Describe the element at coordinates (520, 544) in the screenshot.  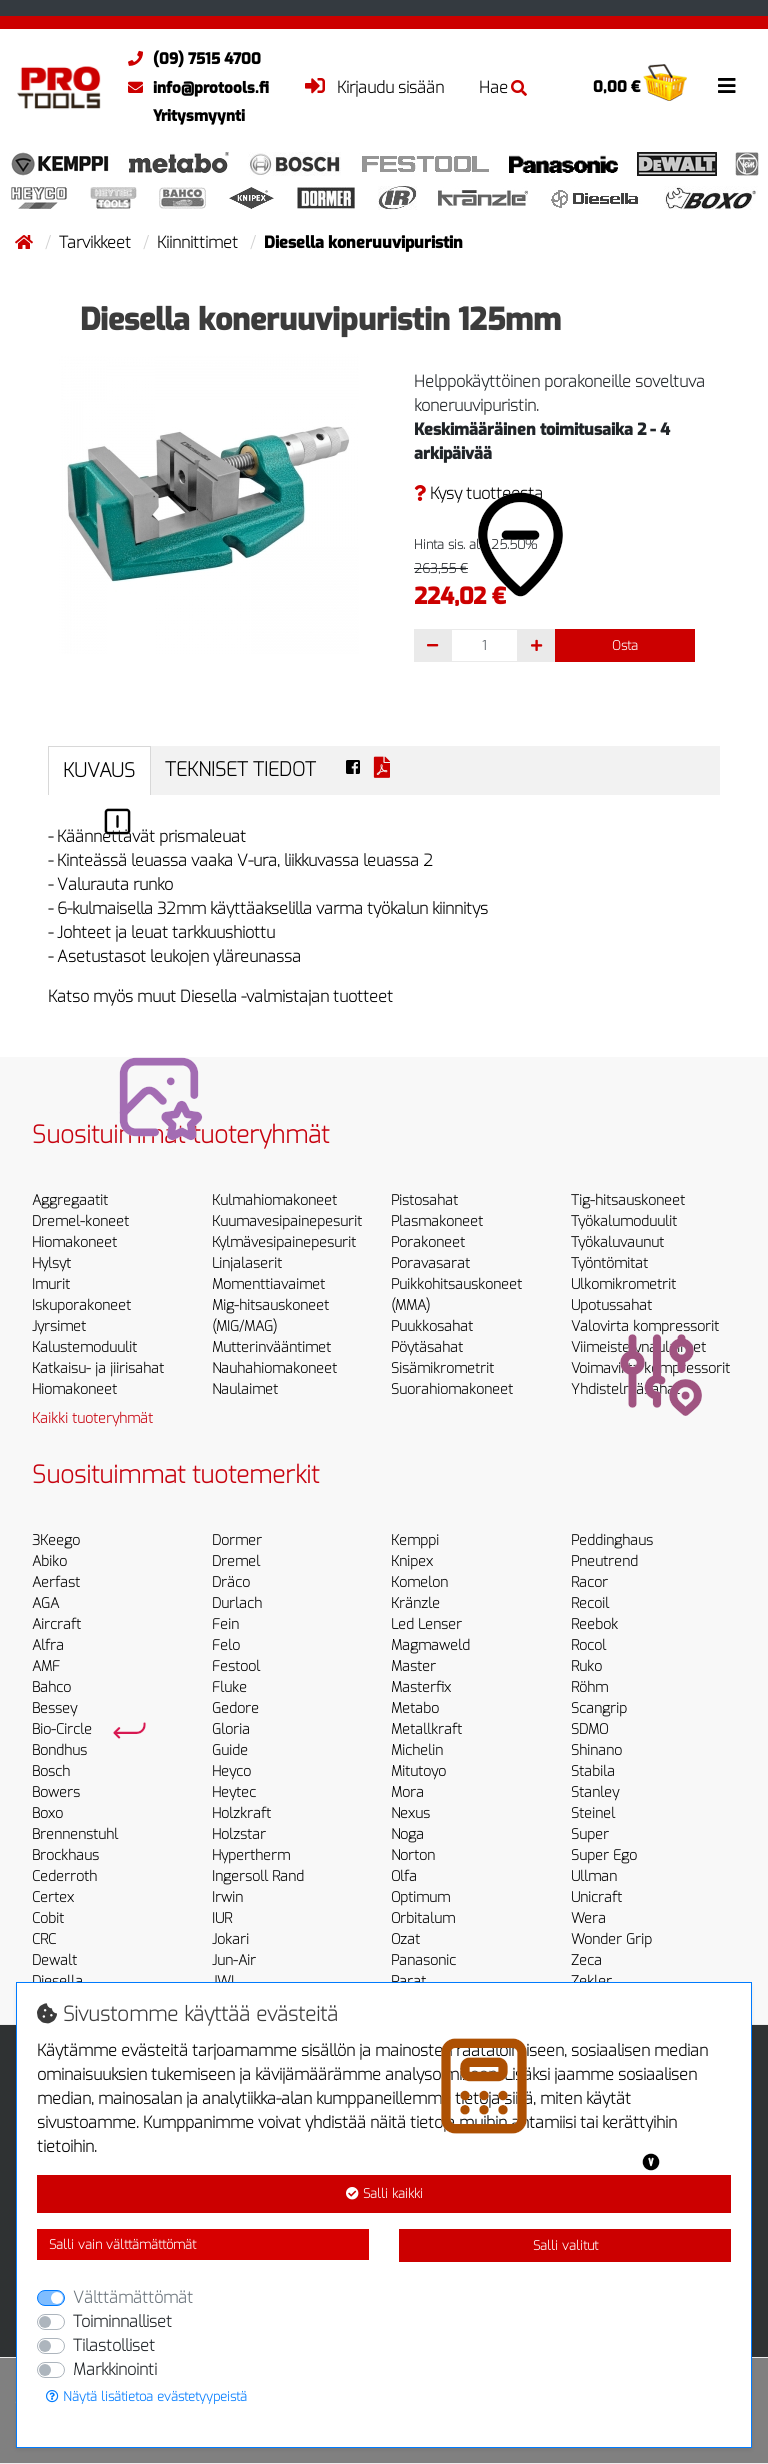
I see `remove a saved location` at that location.